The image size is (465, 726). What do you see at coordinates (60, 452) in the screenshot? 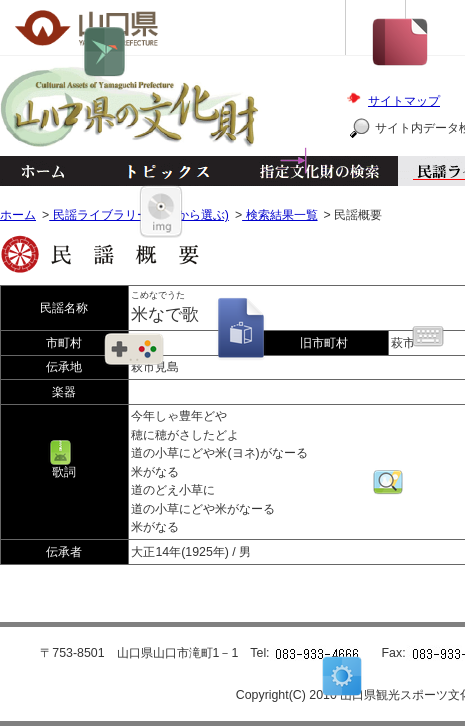
I see `an android application package file (apk)` at bounding box center [60, 452].